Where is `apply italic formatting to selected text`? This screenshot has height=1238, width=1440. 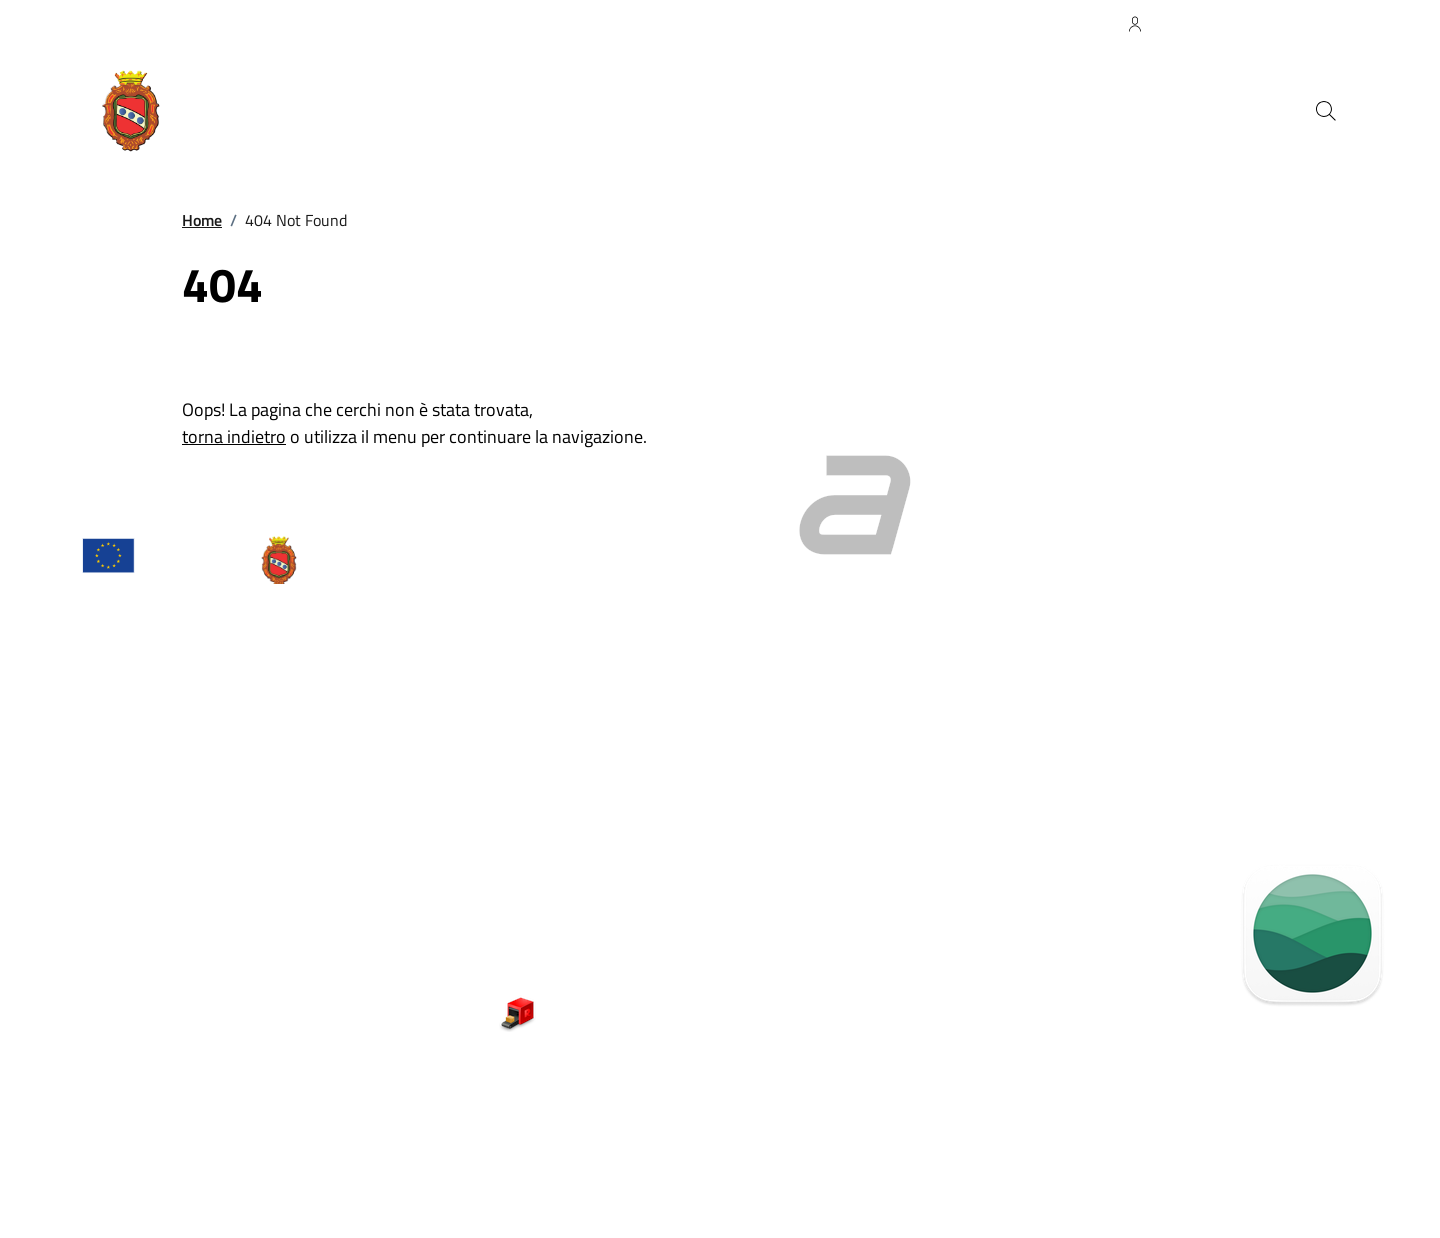 apply italic formatting to selected text is located at coordinates (861, 505).